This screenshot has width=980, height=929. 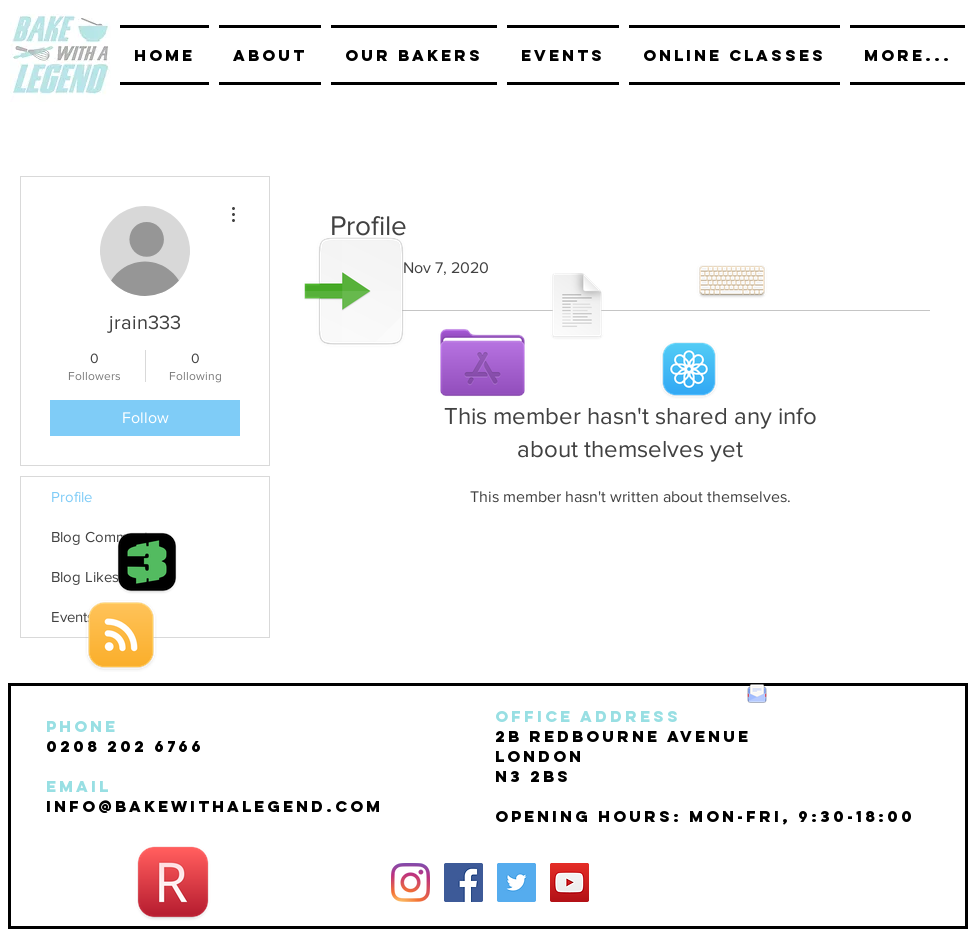 What do you see at coordinates (577, 306) in the screenshot?
I see `a plain text file` at bounding box center [577, 306].